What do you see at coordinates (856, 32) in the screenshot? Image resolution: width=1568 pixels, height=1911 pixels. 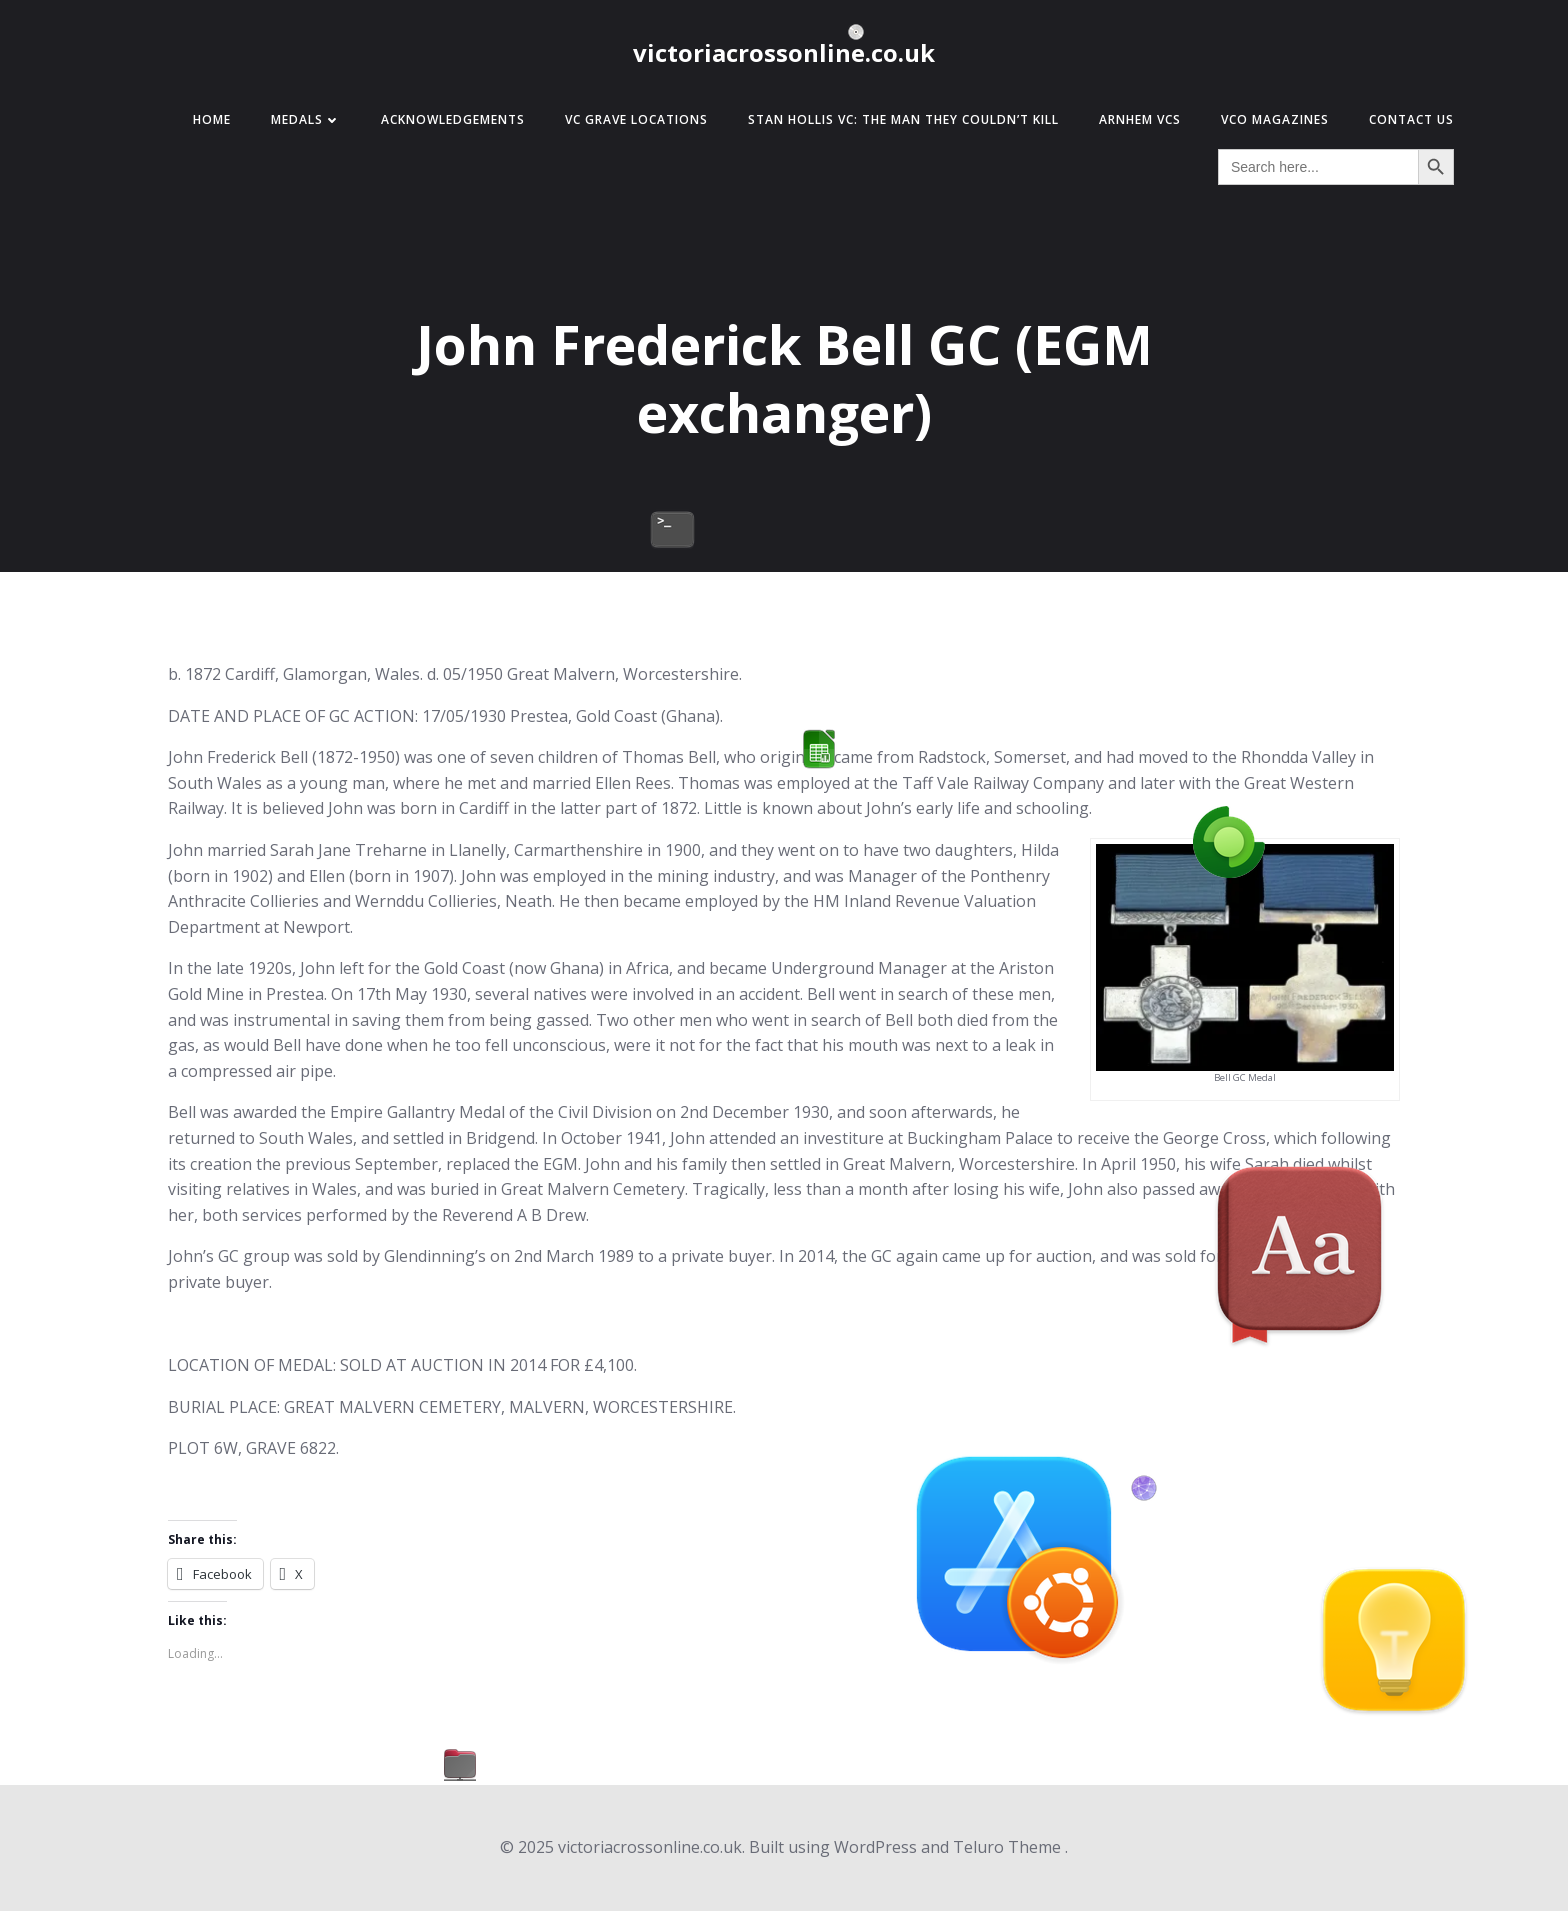 I see `indicates a CD-ROM or optical disc drive` at bounding box center [856, 32].